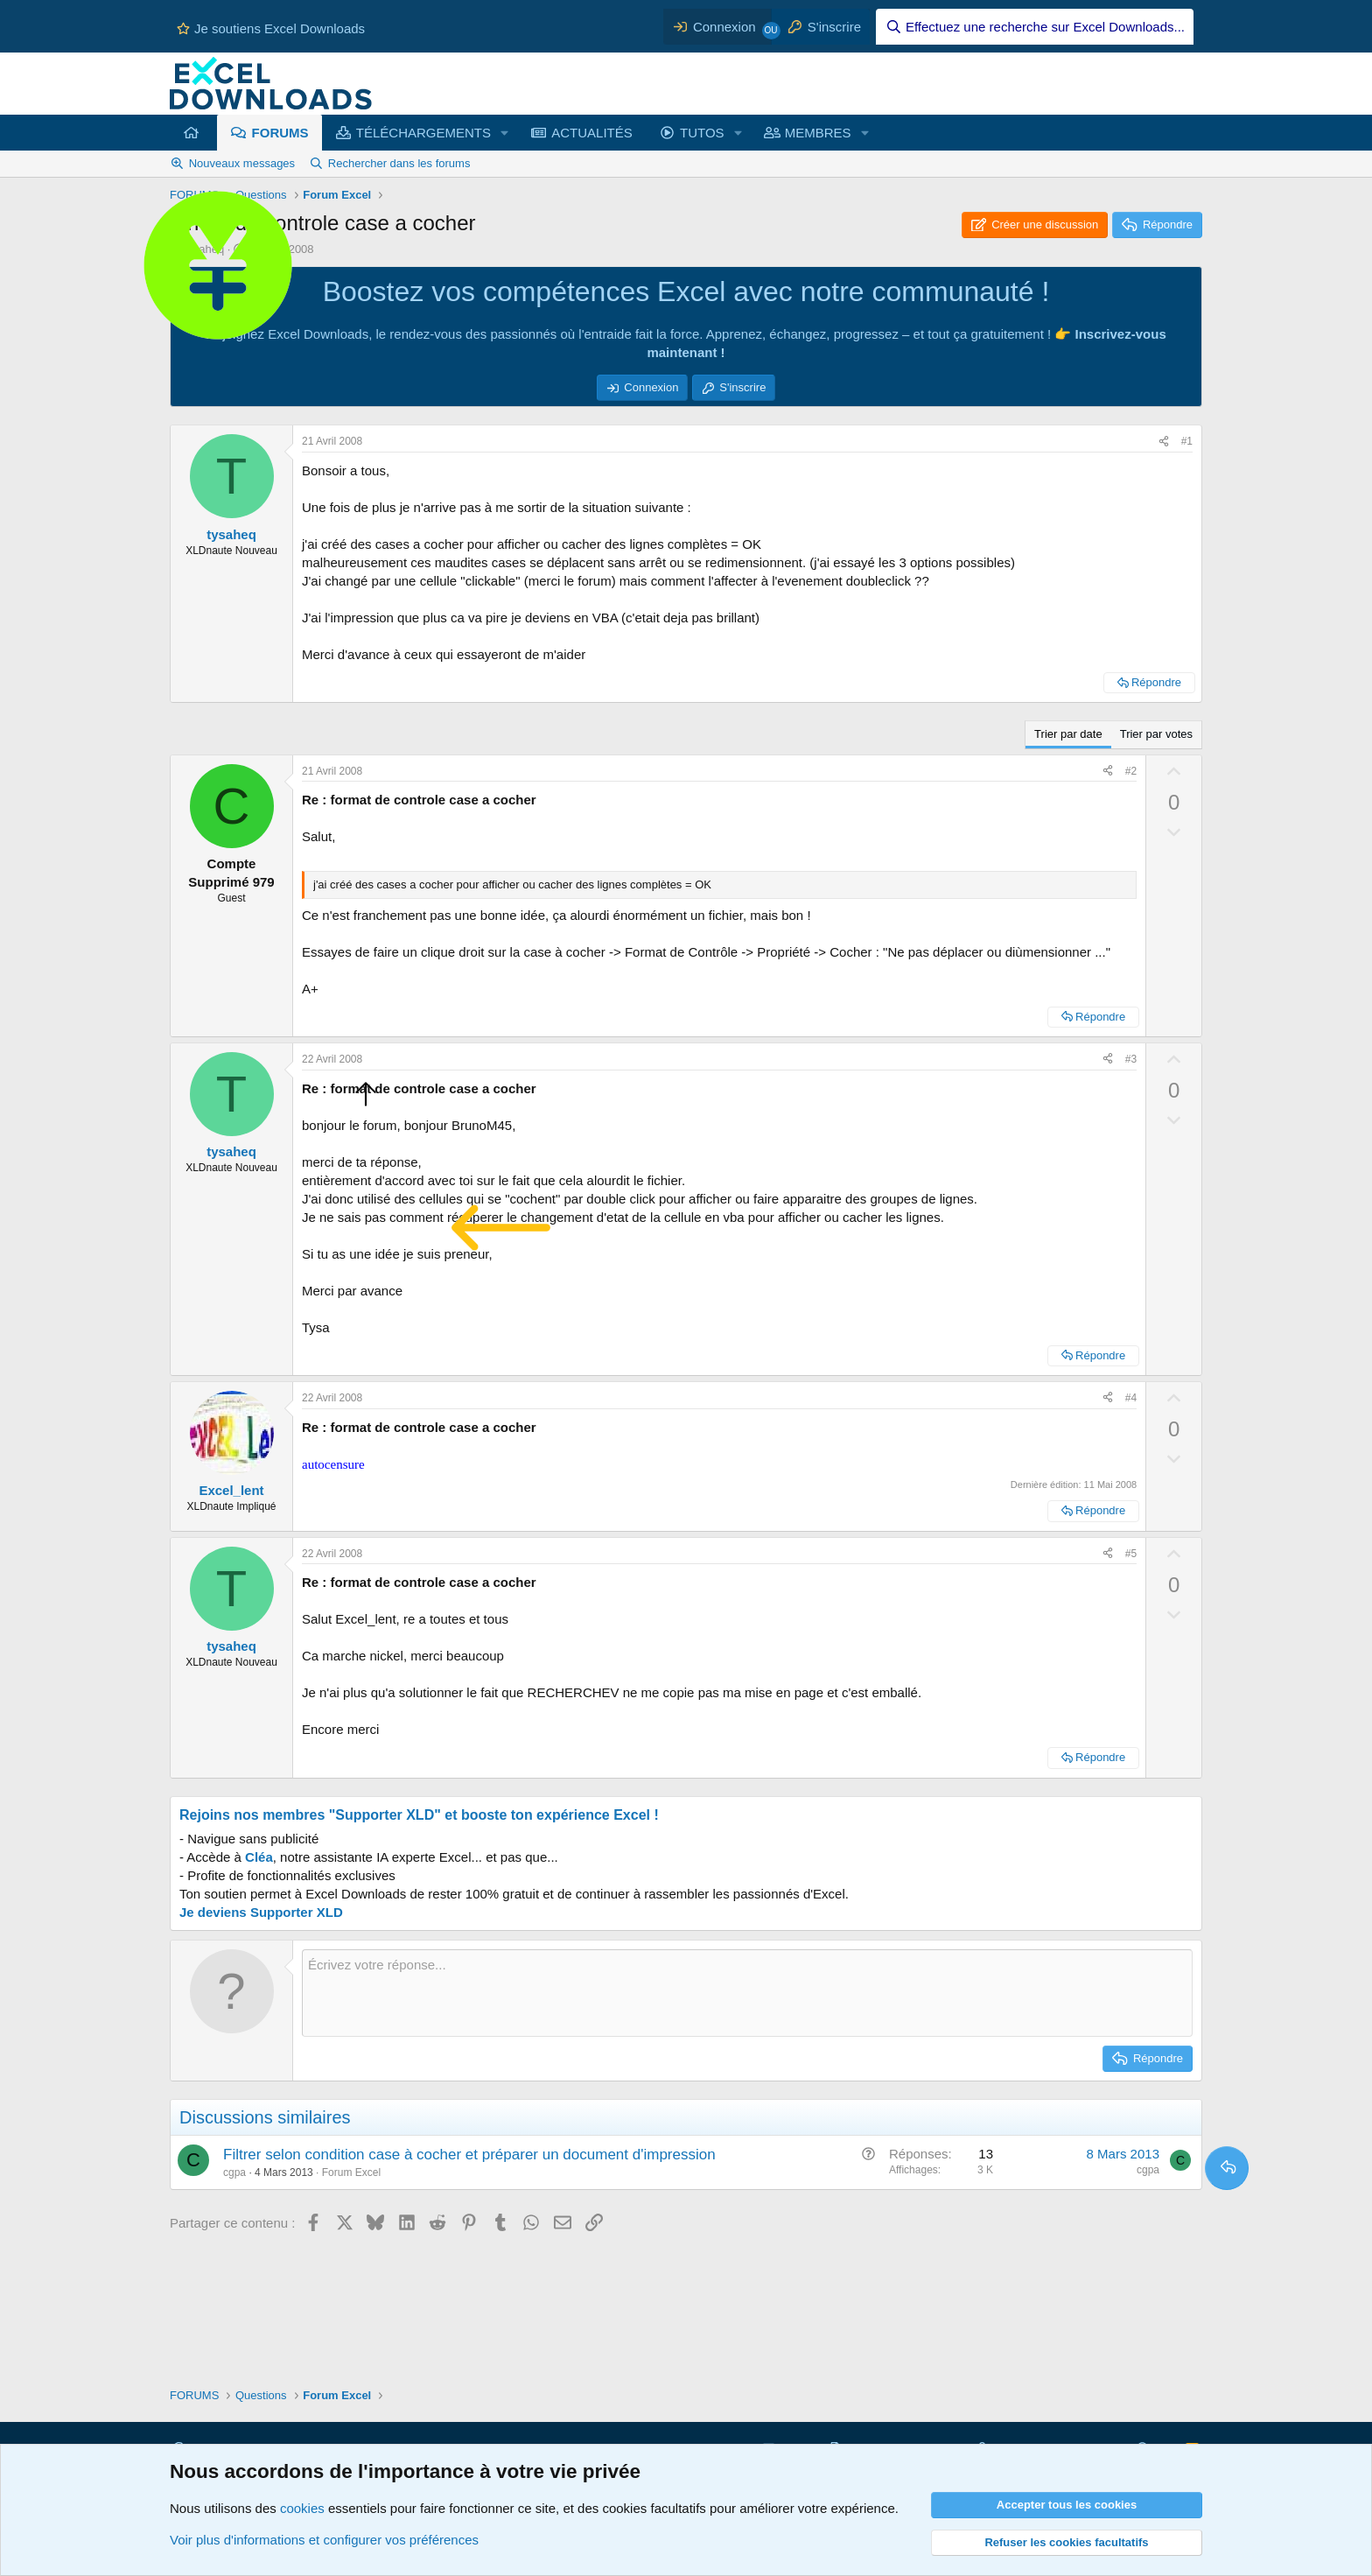  I want to click on scroll to top of page, so click(366, 1094).